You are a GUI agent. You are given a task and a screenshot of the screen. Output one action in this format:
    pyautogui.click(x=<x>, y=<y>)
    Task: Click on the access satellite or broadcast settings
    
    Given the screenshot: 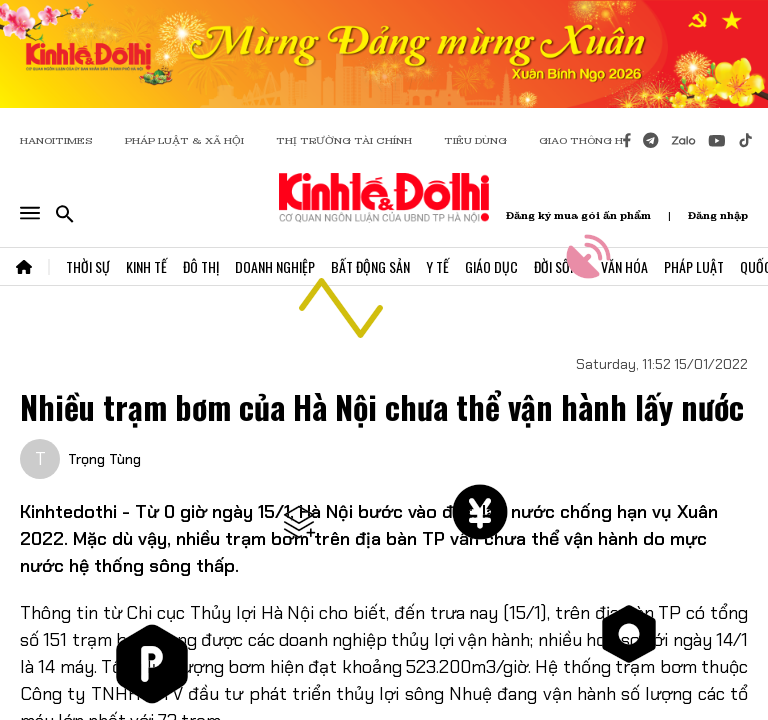 What is the action you would take?
    pyautogui.click(x=588, y=256)
    